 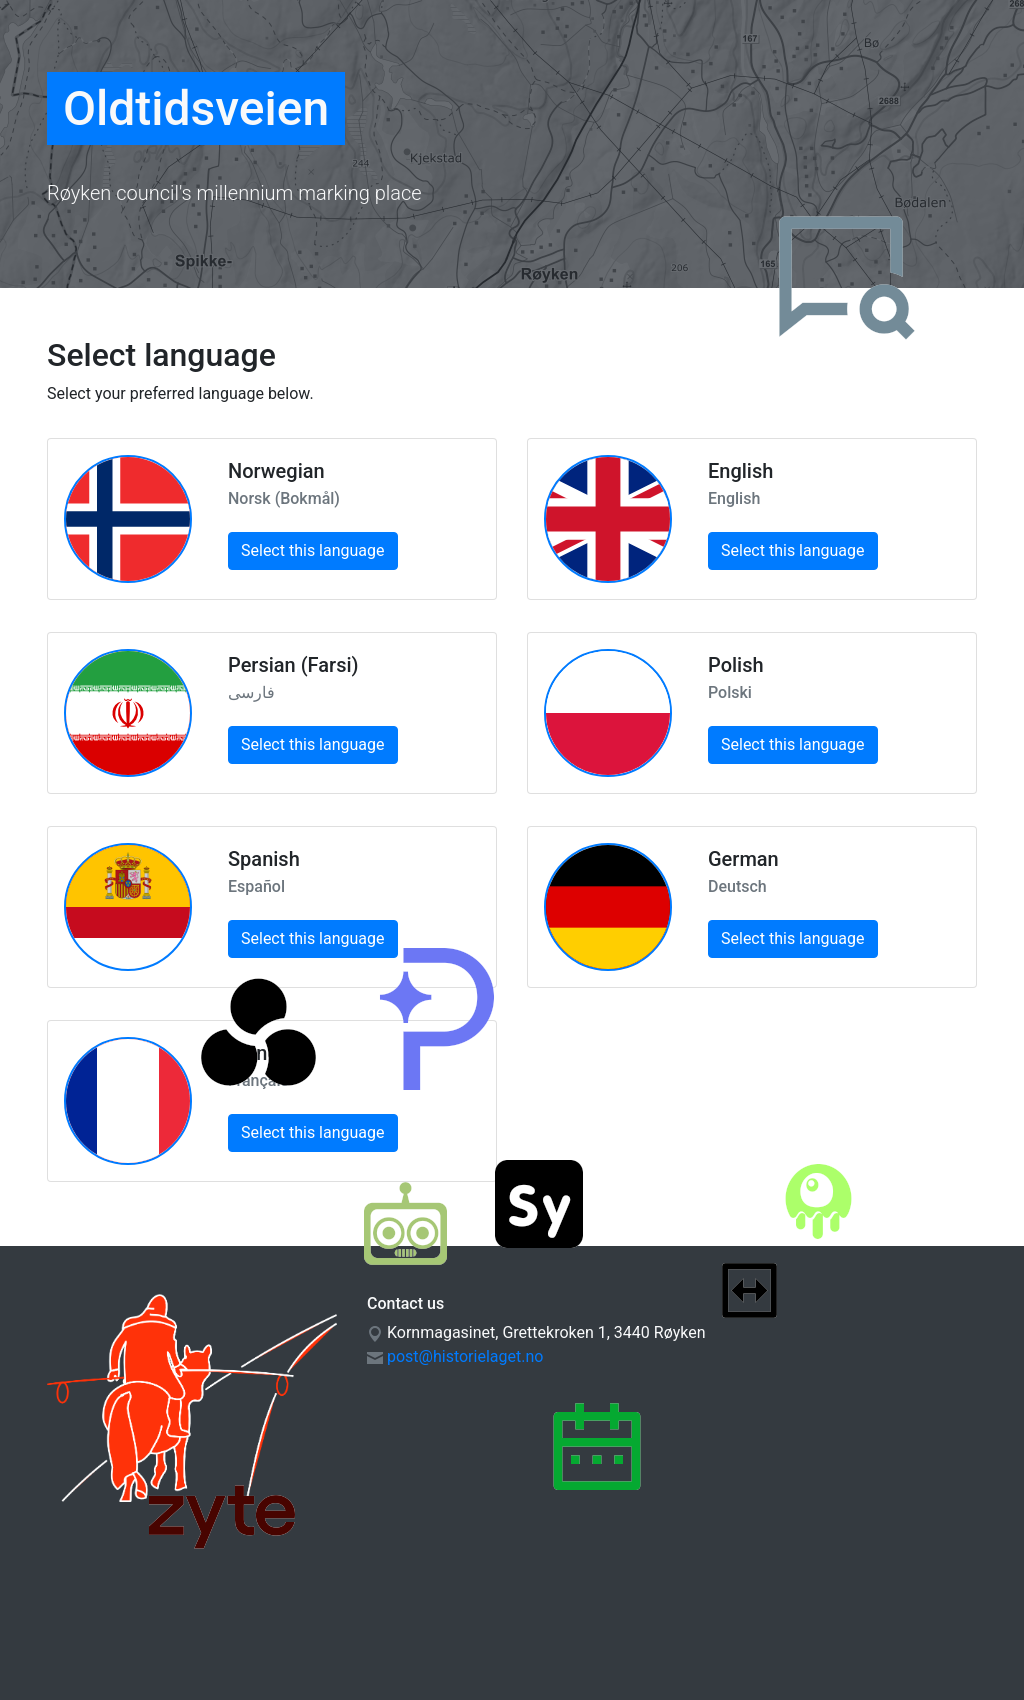 What do you see at coordinates (597, 1451) in the screenshot?
I see `view calendar or schedule` at bounding box center [597, 1451].